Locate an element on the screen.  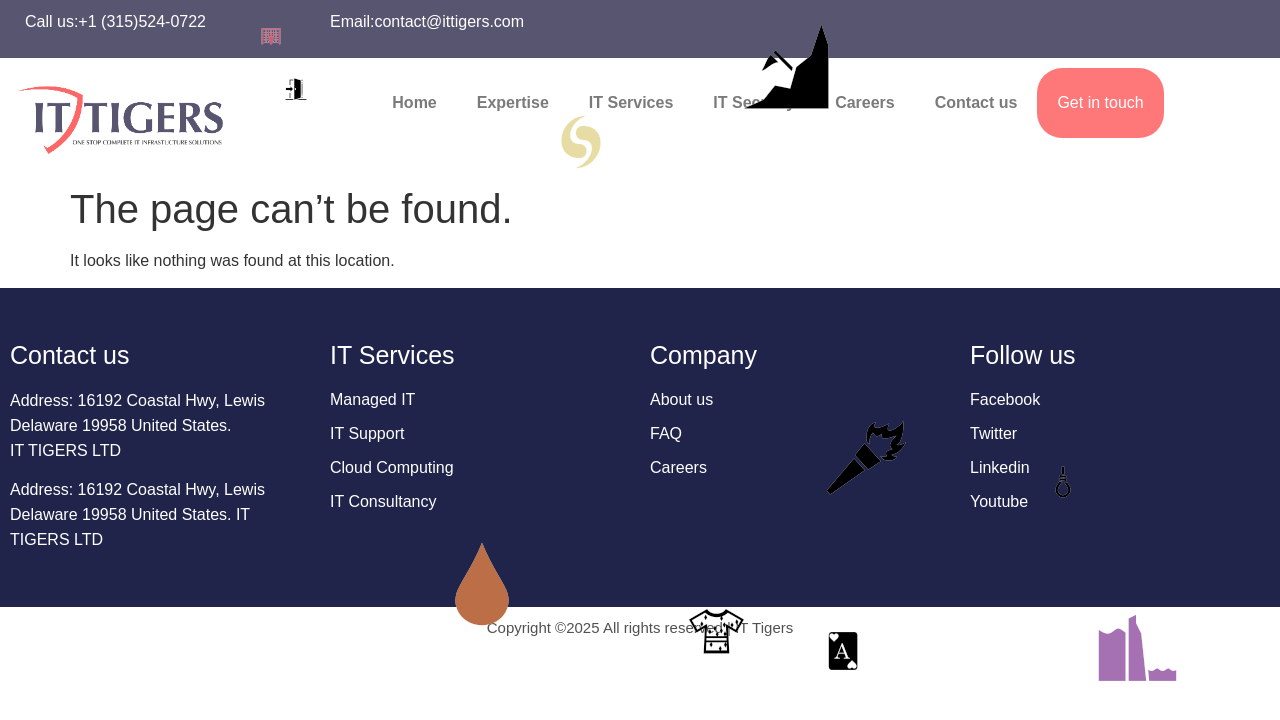
play a card game or solitaire is located at coordinates (843, 651).